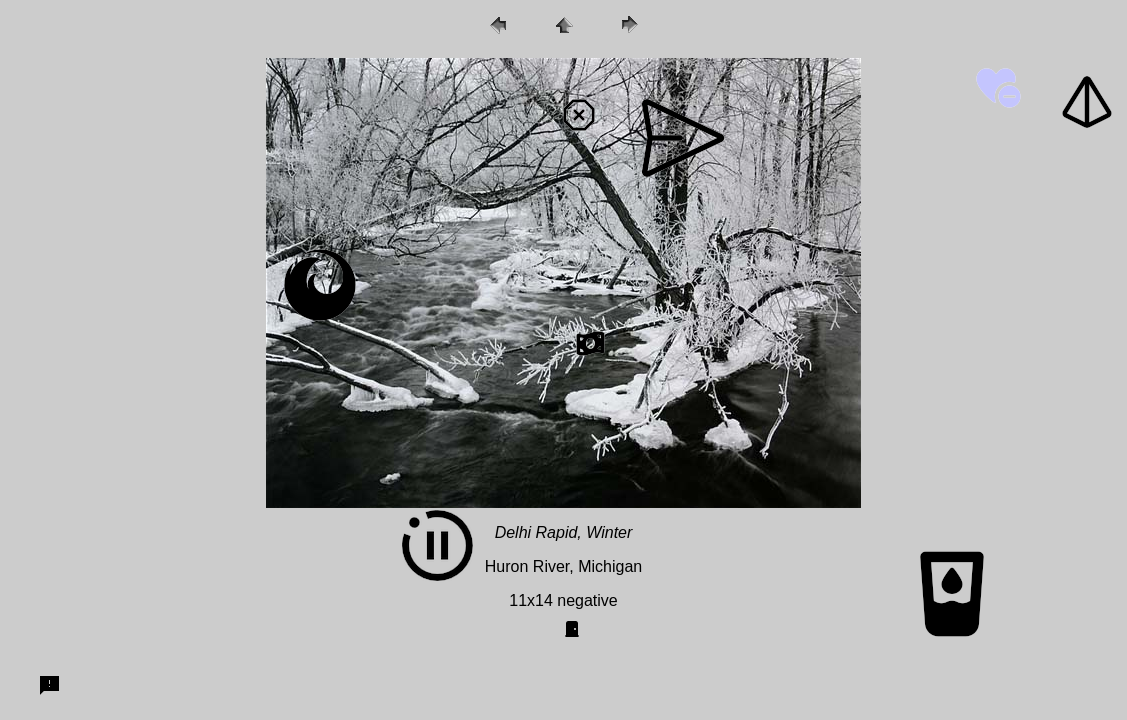 Image resolution: width=1127 pixels, height=720 pixels. Describe the element at coordinates (683, 138) in the screenshot. I see `send a message or comment` at that location.